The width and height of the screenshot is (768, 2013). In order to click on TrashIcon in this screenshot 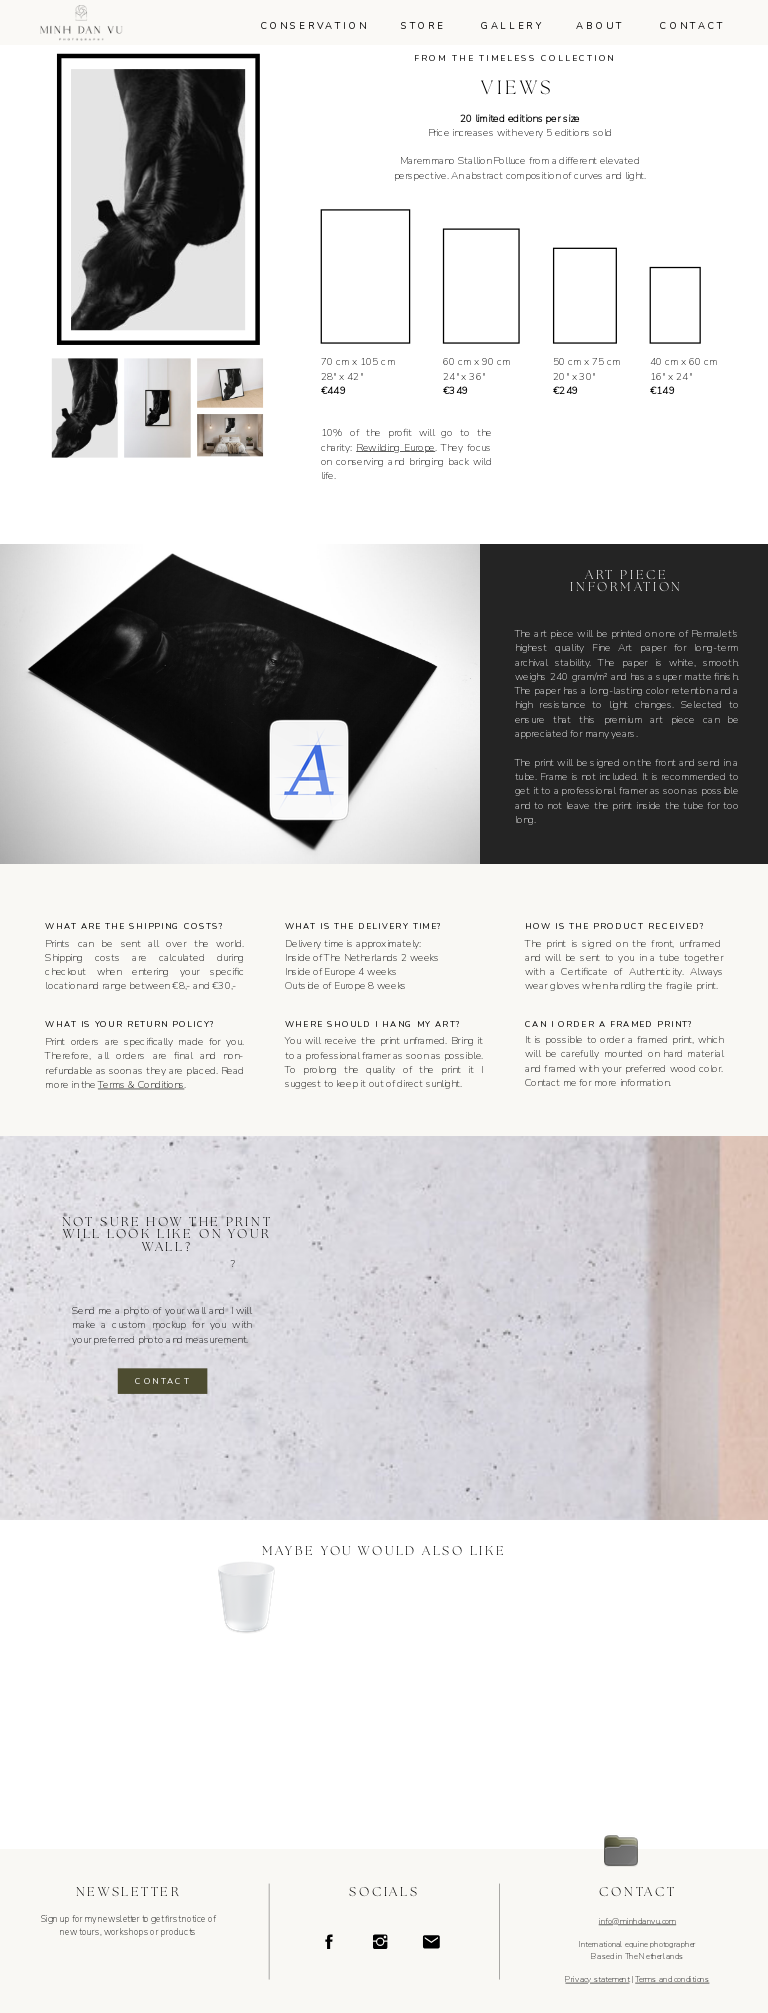, I will do `click(246, 1596)`.